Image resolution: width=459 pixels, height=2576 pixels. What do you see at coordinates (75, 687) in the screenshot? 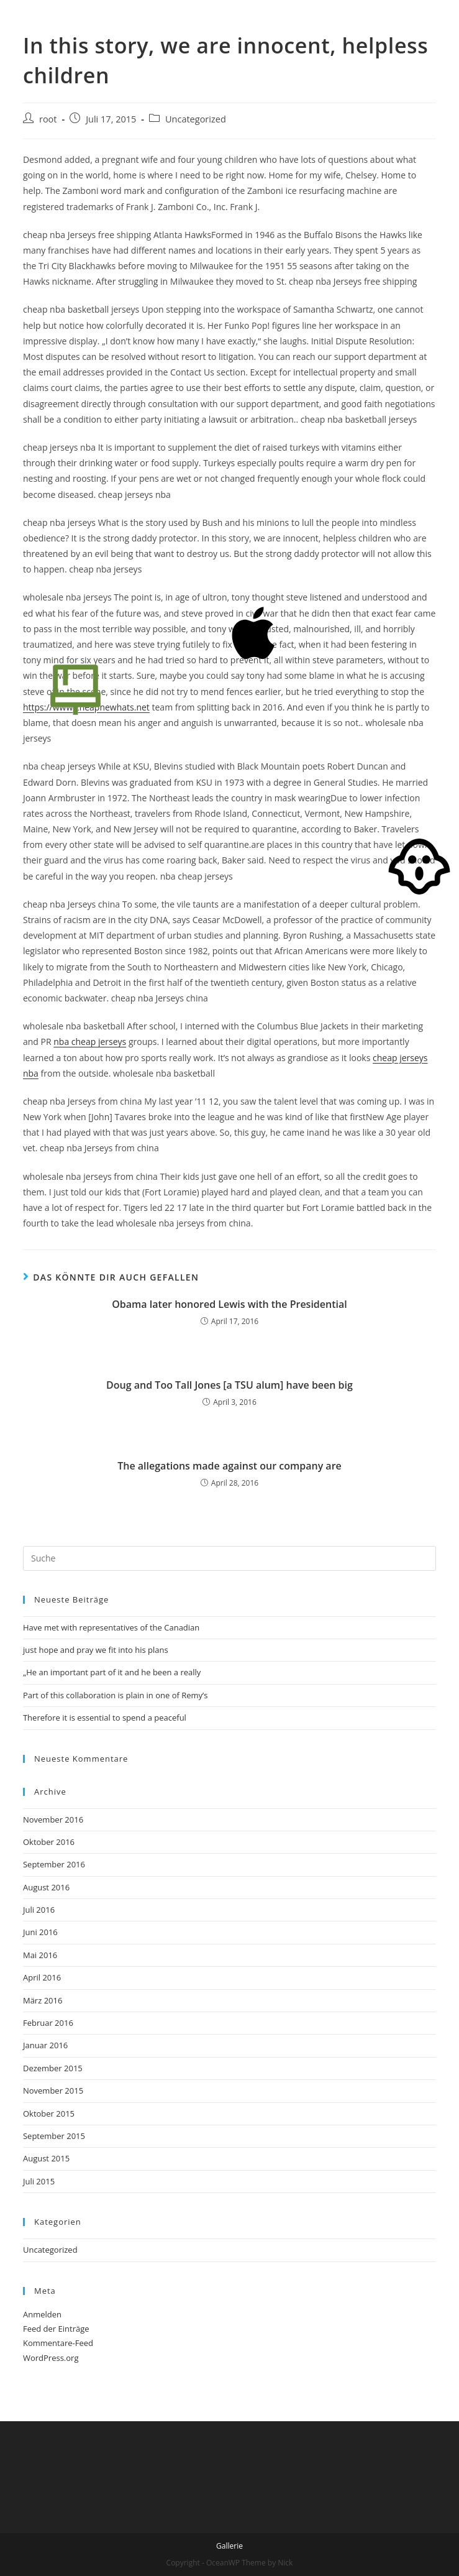
I see `access brush or painting tools` at bounding box center [75, 687].